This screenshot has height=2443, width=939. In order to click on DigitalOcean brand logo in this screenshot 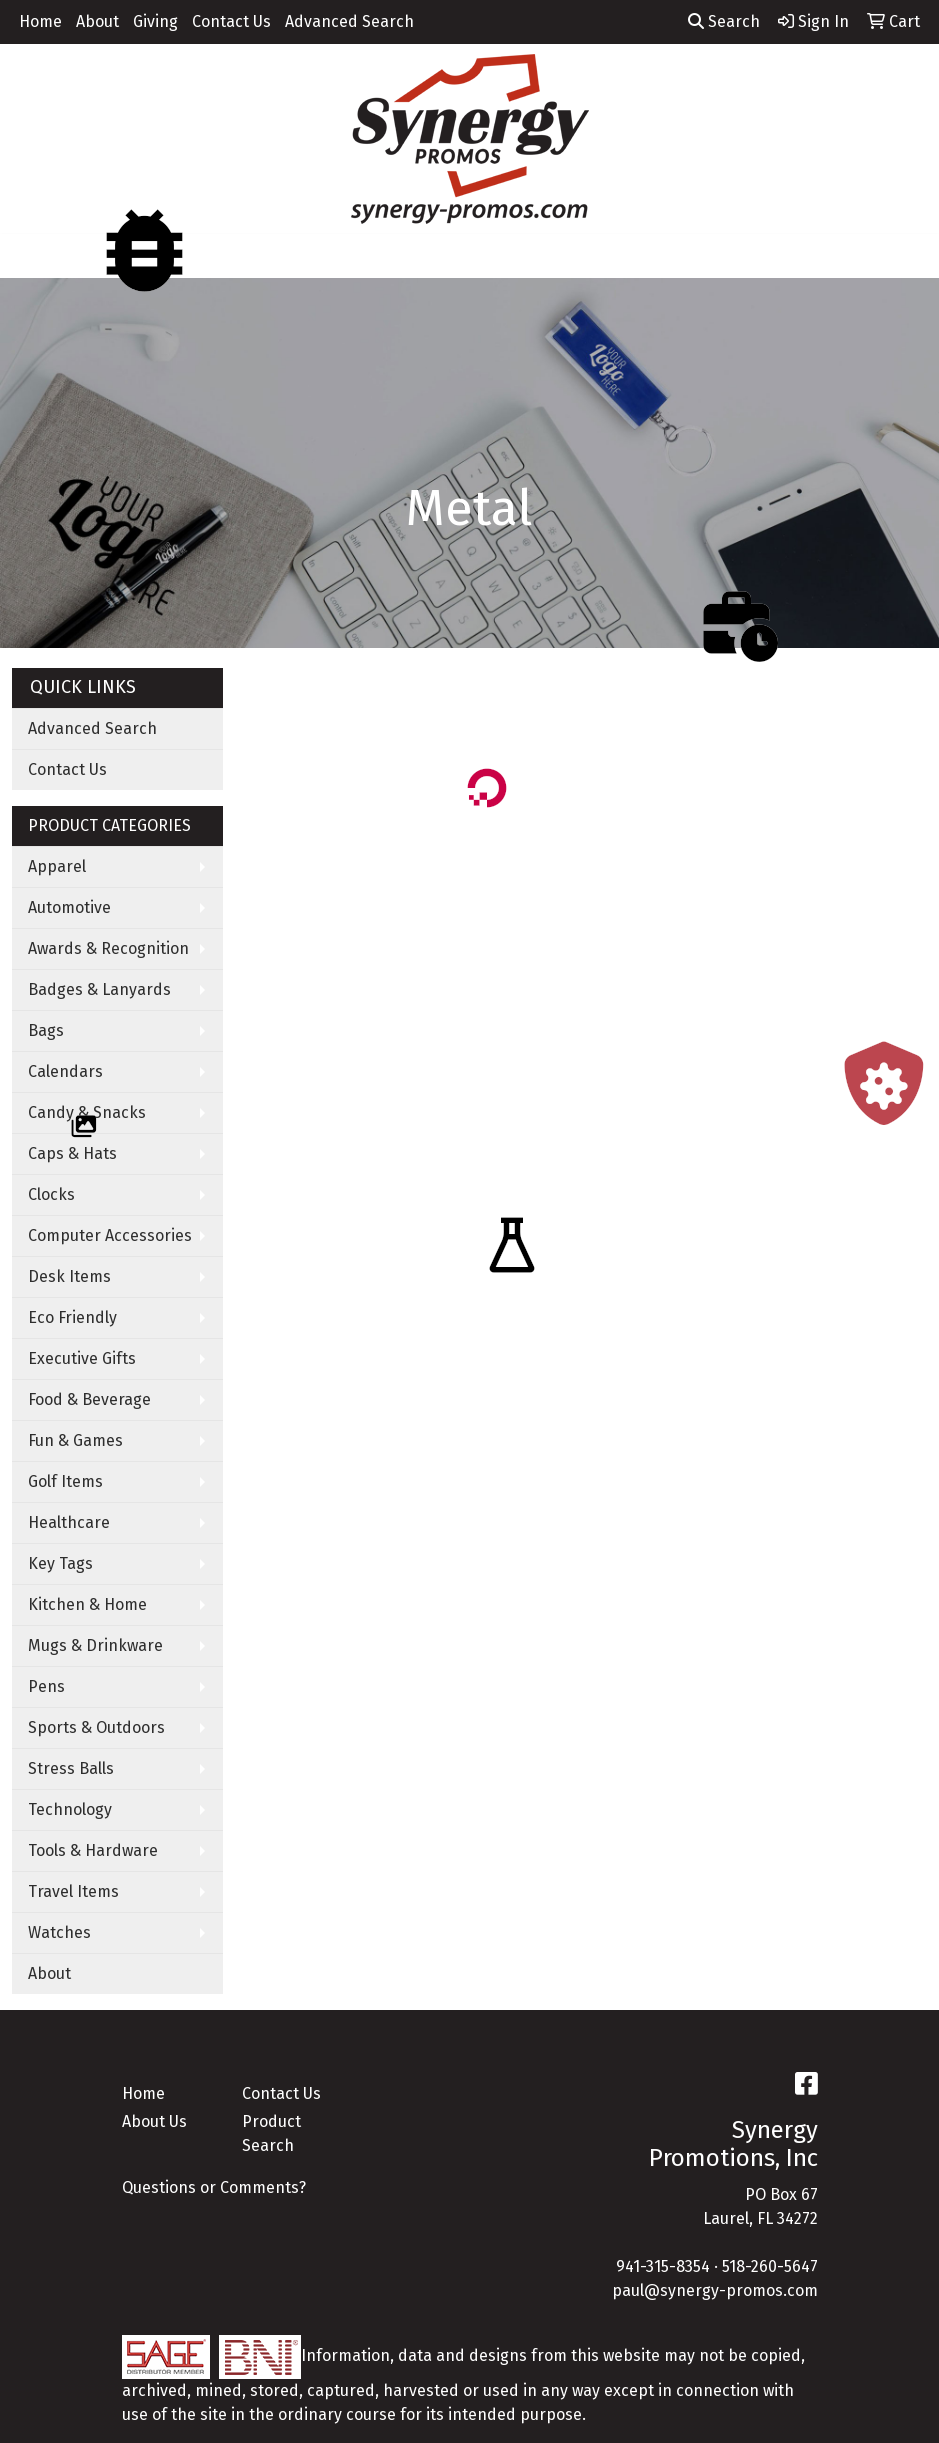, I will do `click(487, 788)`.